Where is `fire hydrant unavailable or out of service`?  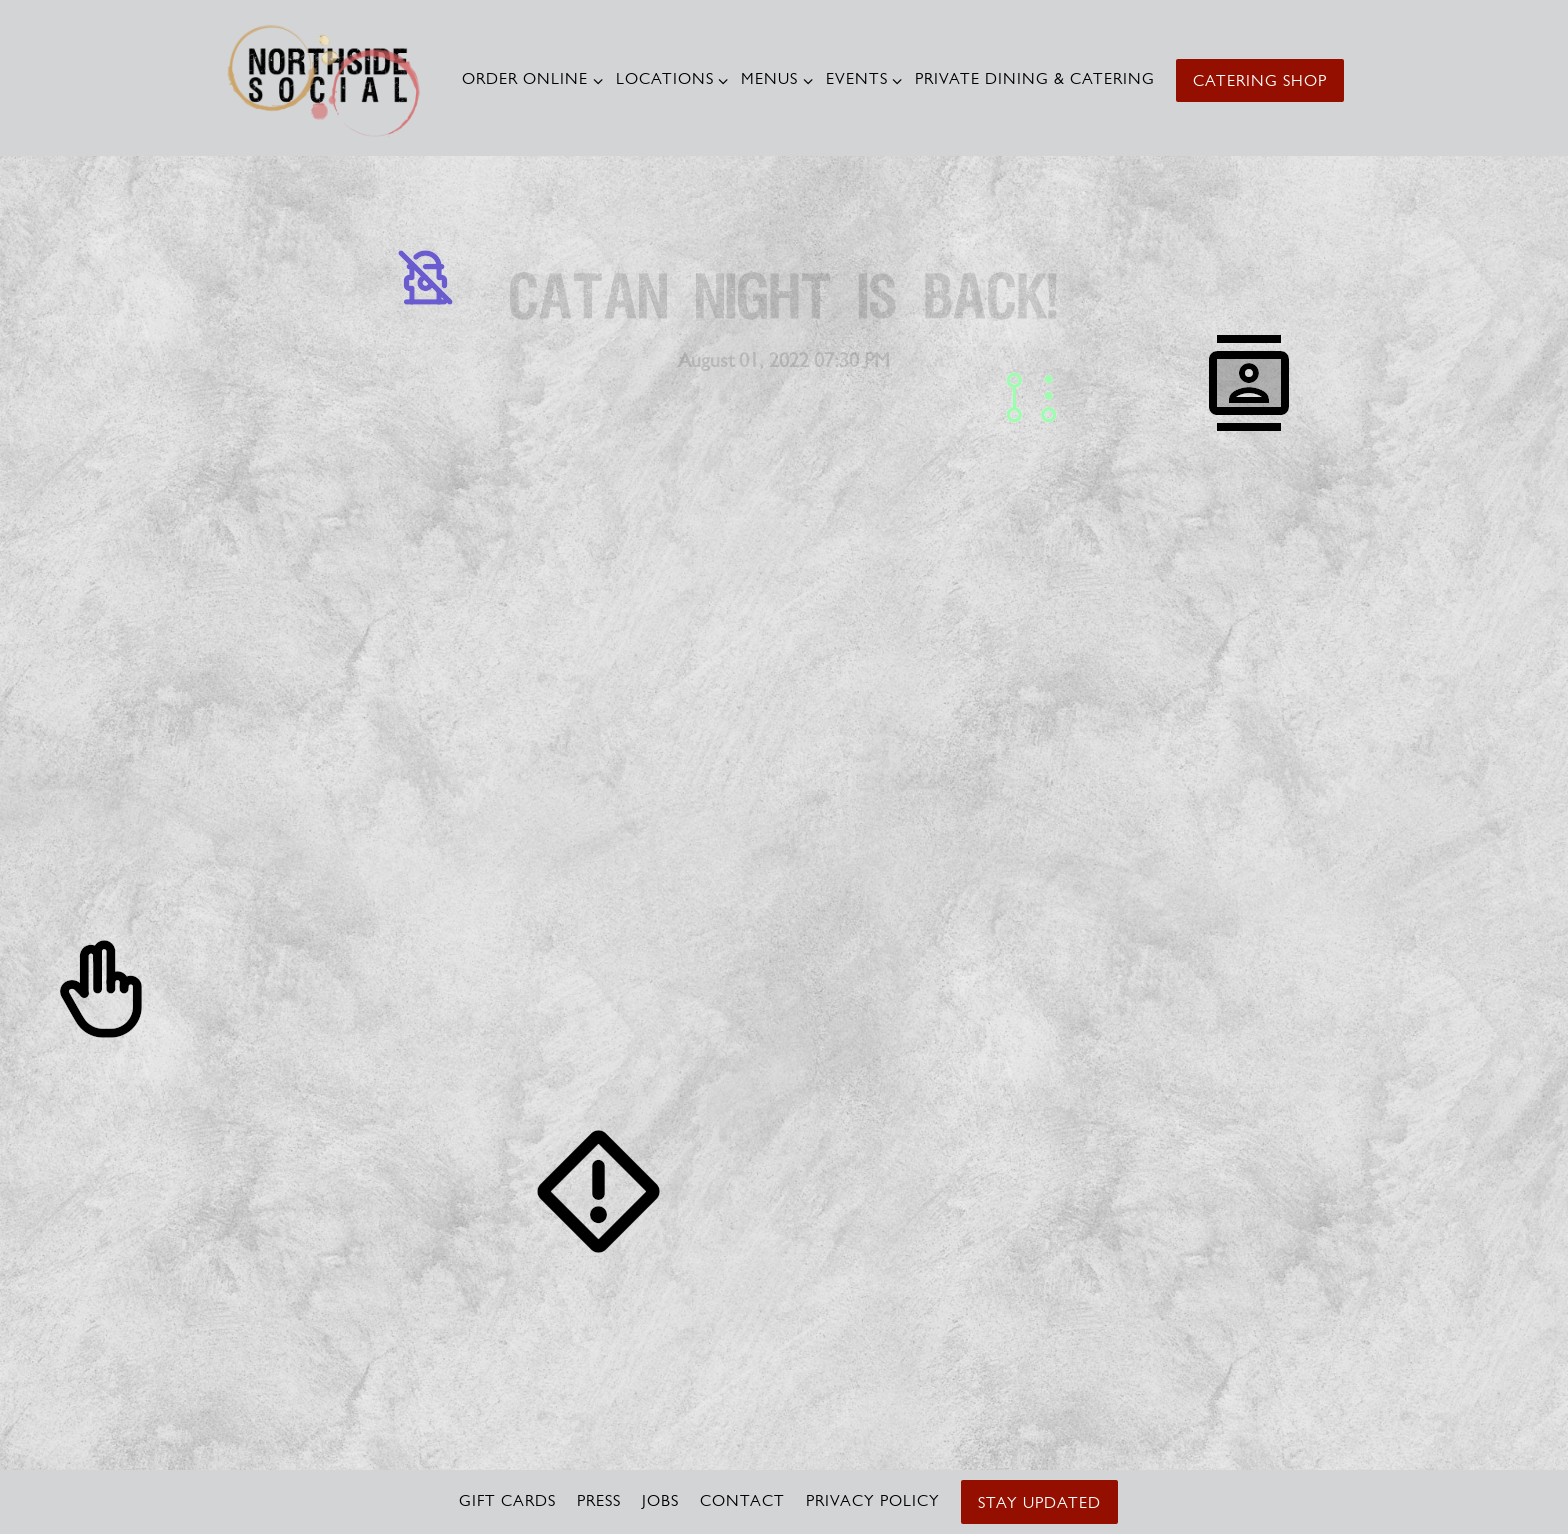
fire hydrant unavailable or out of service is located at coordinates (425, 277).